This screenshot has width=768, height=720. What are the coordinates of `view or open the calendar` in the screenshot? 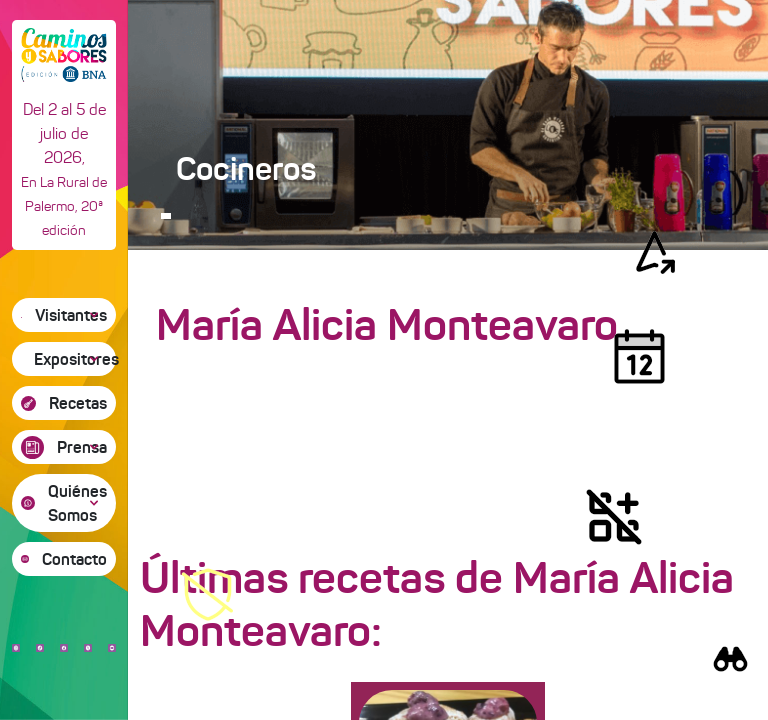 It's located at (639, 358).